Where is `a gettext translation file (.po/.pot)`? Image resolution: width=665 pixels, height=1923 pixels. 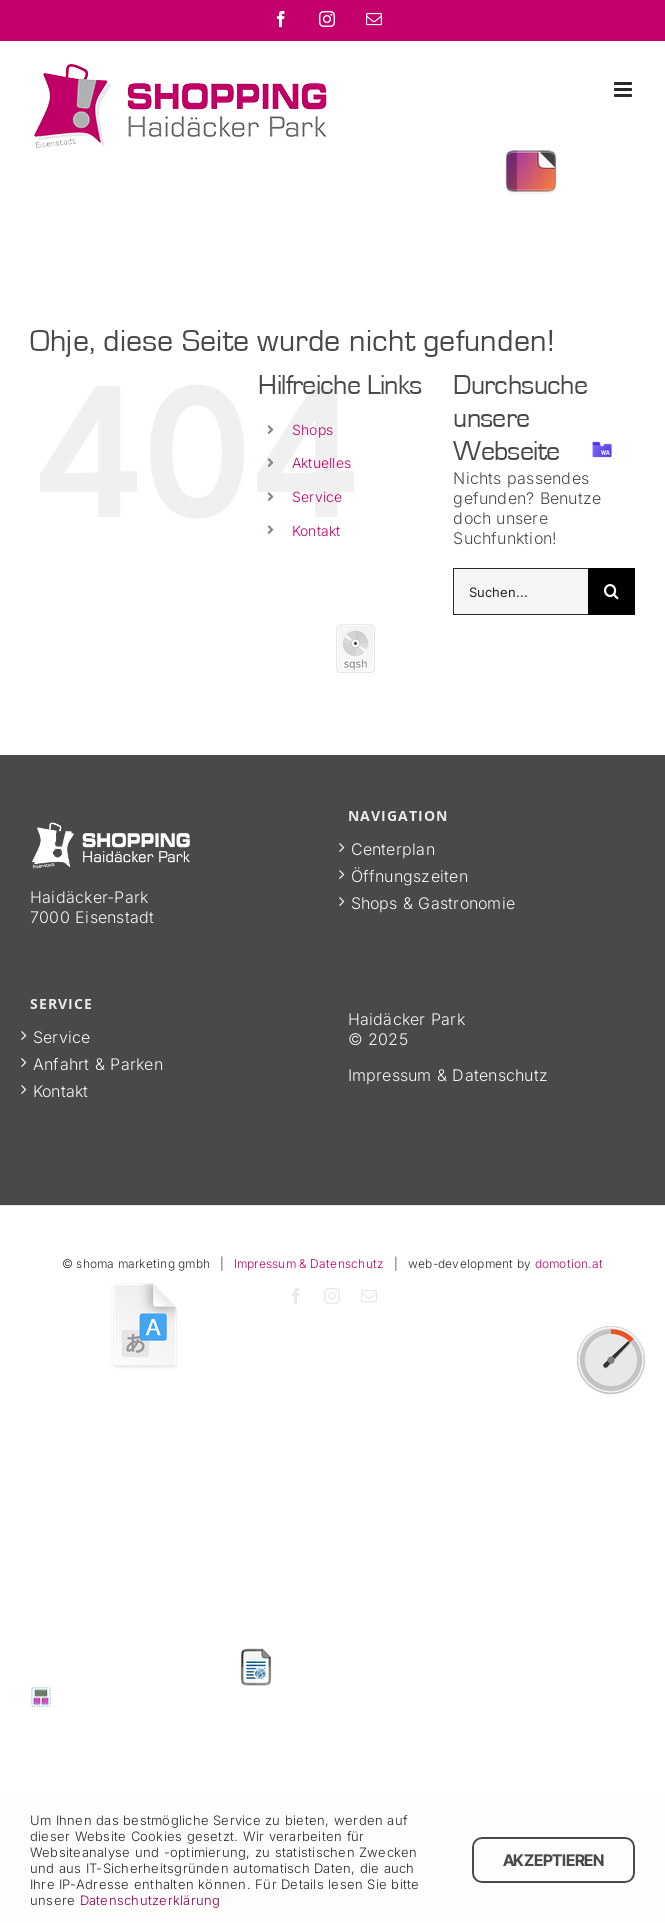 a gettext translation file (.po/.pot) is located at coordinates (145, 1326).